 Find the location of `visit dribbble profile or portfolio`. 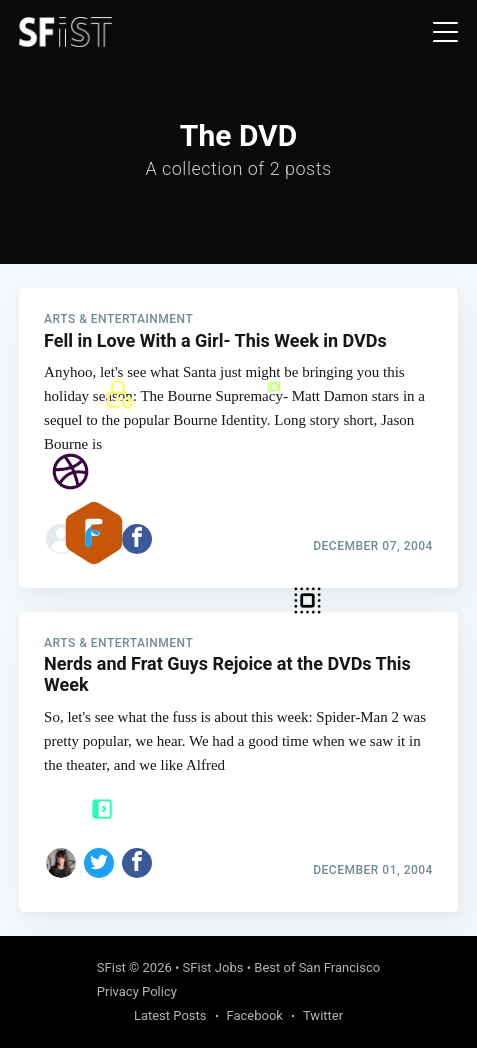

visit dribbble profile or portfolio is located at coordinates (70, 471).